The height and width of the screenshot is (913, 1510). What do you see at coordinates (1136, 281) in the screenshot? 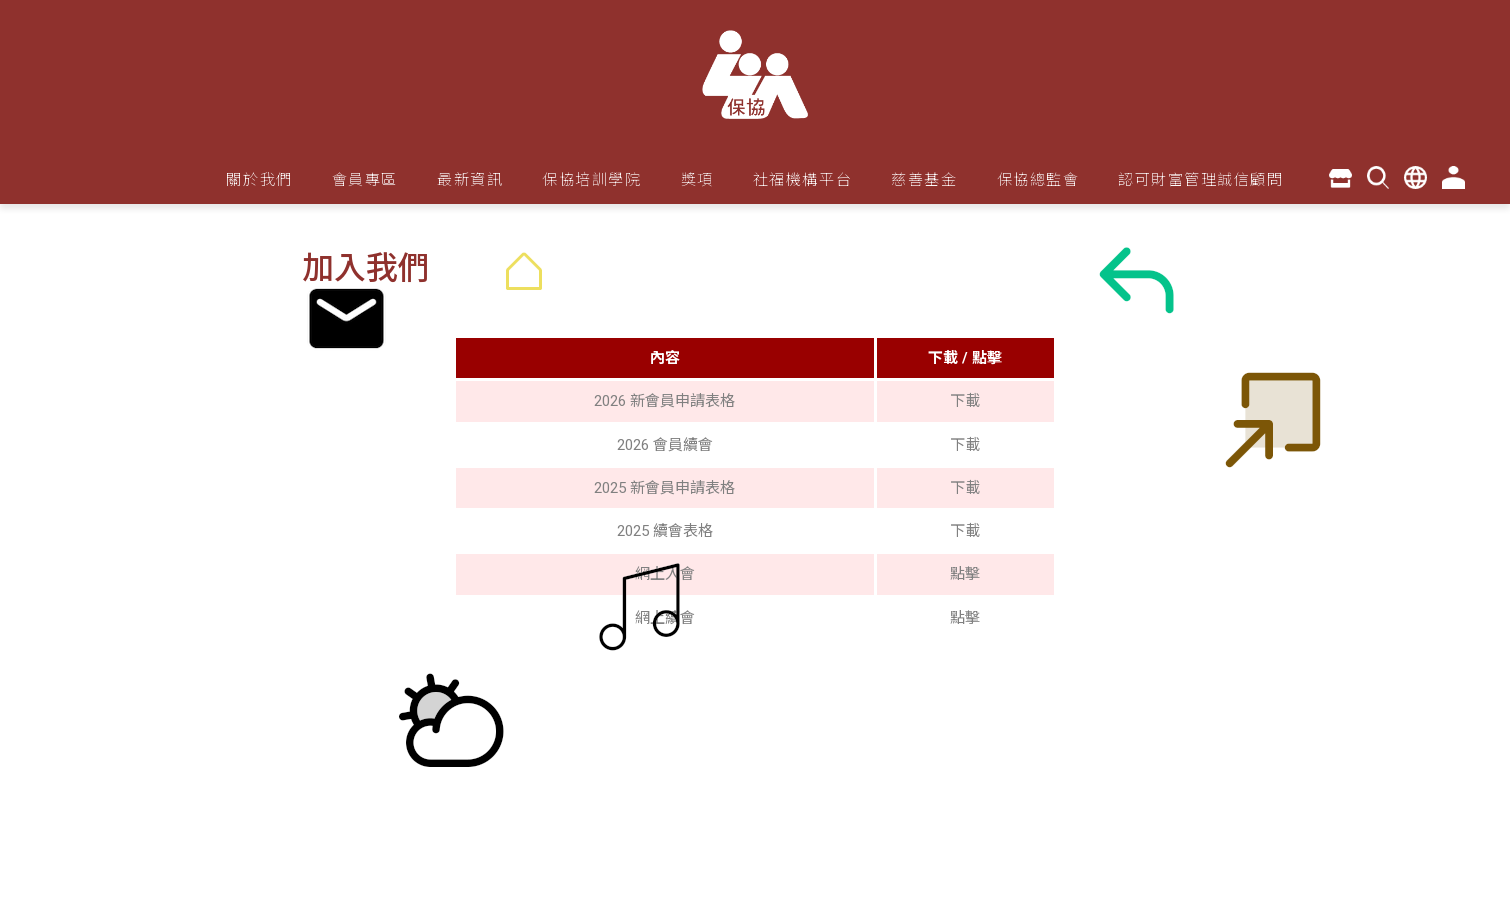
I see `reply to a message or comment` at bounding box center [1136, 281].